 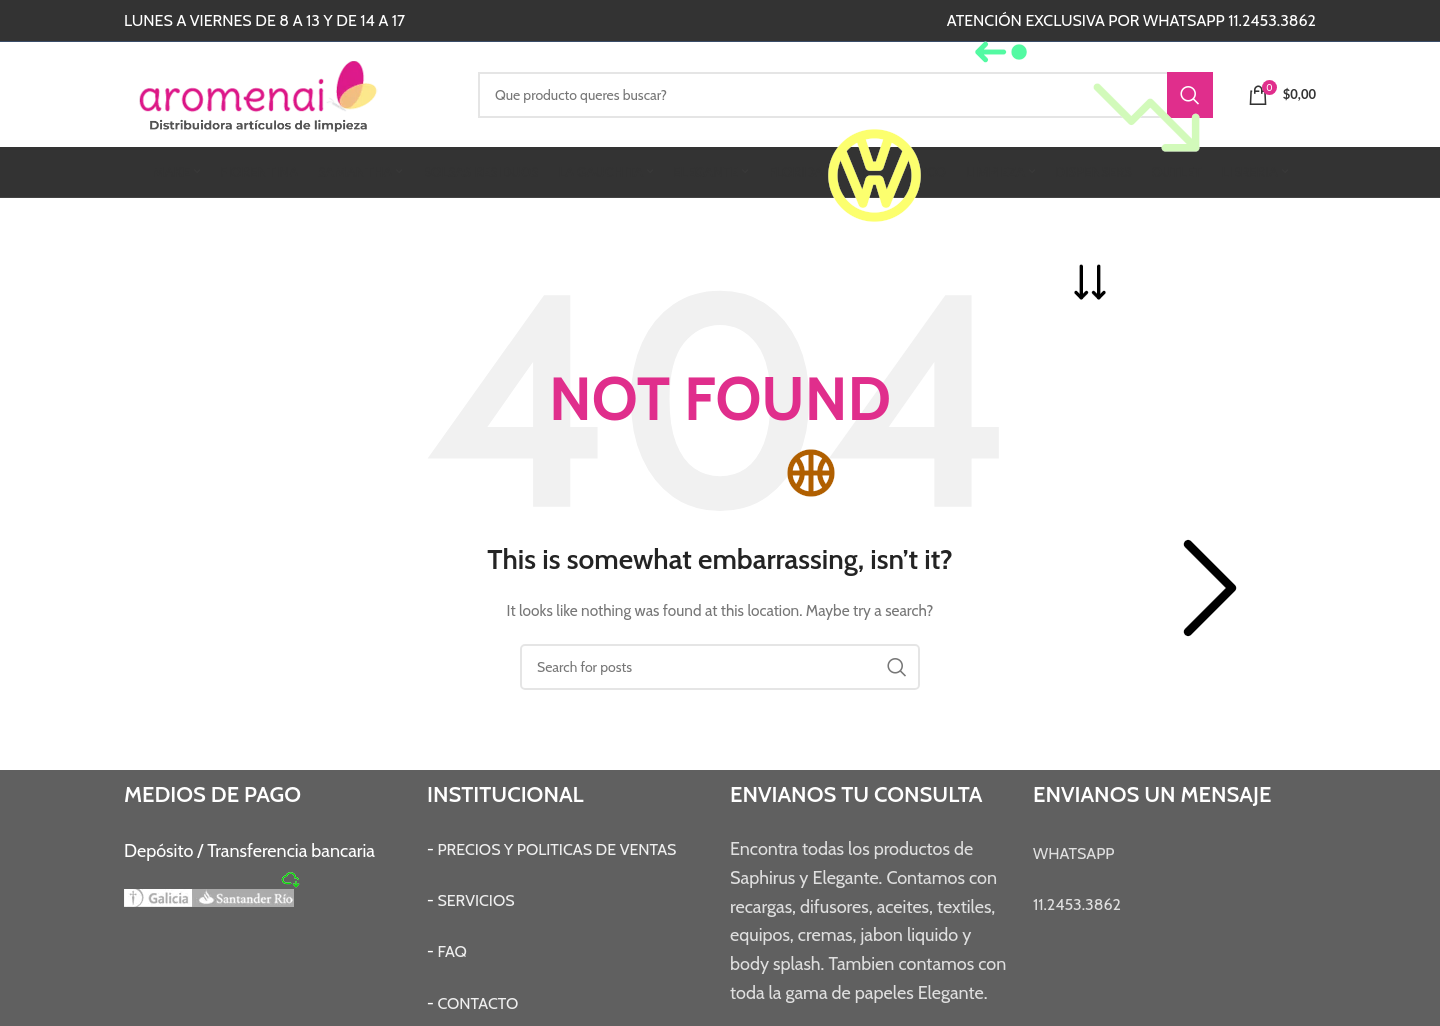 What do you see at coordinates (874, 175) in the screenshot?
I see `volkswagen brand or vehicle identification` at bounding box center [874, 175].